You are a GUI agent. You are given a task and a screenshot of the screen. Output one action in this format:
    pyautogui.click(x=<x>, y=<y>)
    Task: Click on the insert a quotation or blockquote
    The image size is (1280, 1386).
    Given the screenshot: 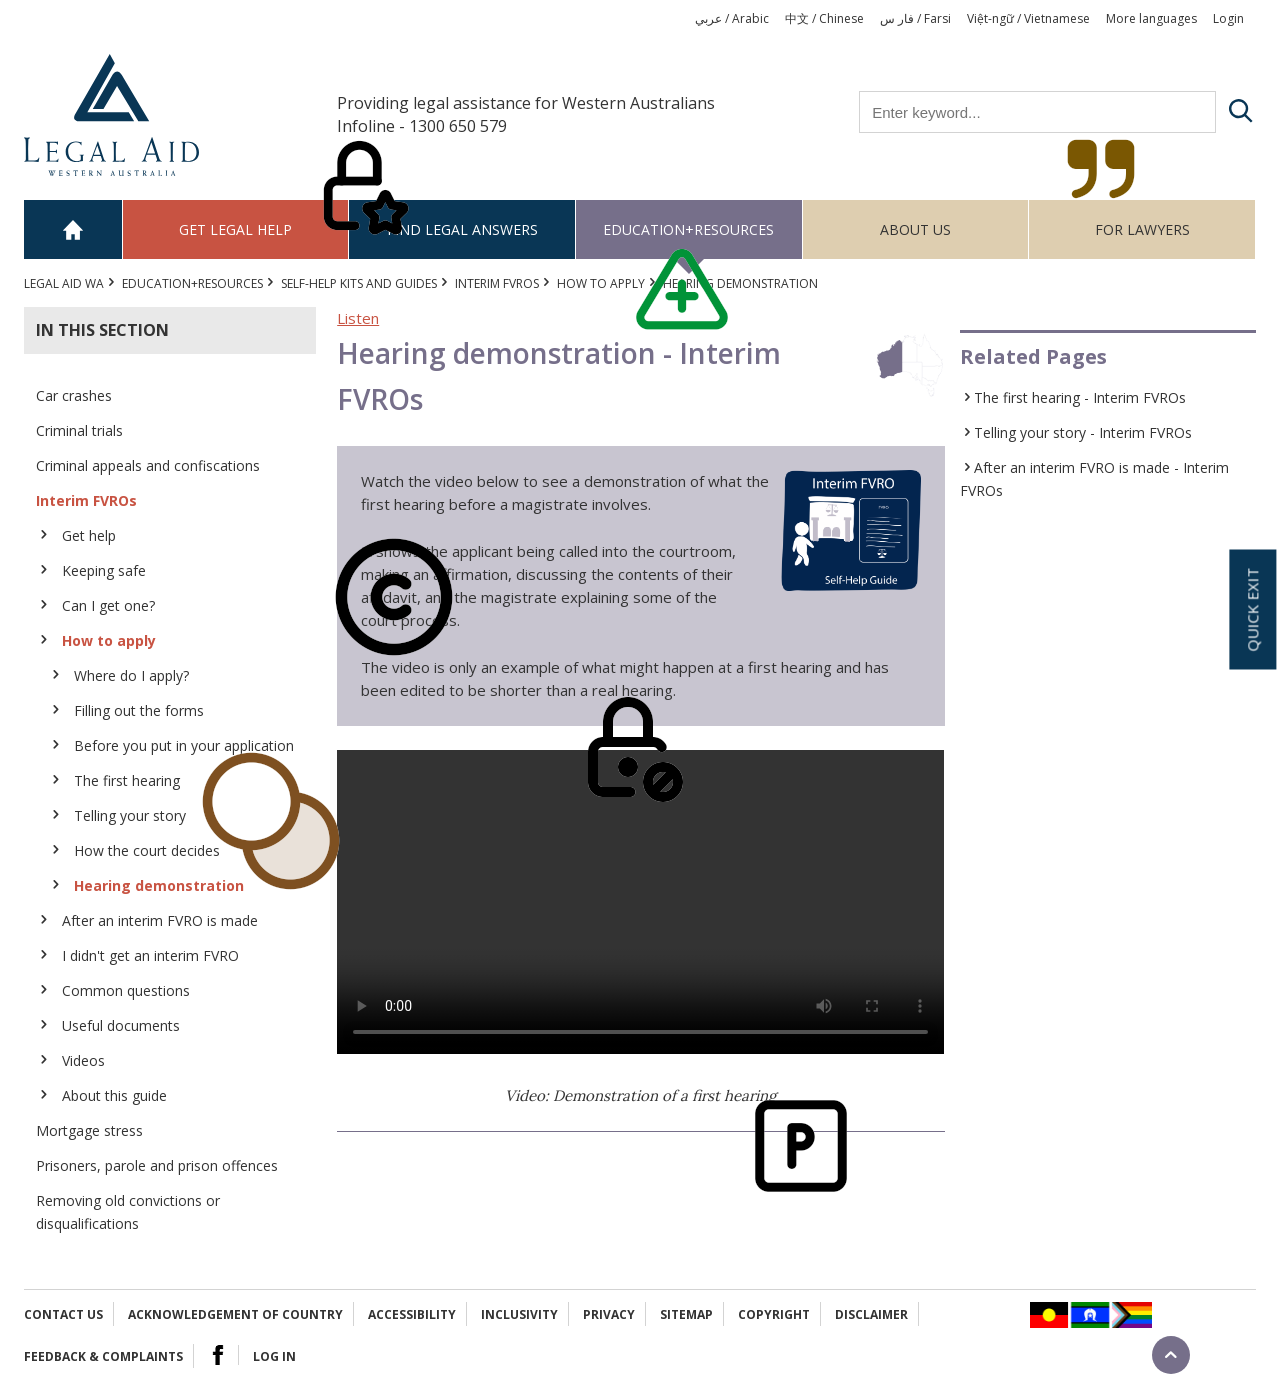 What is the action you would take?
    pyautogui.click(x=1101, y=169)
    